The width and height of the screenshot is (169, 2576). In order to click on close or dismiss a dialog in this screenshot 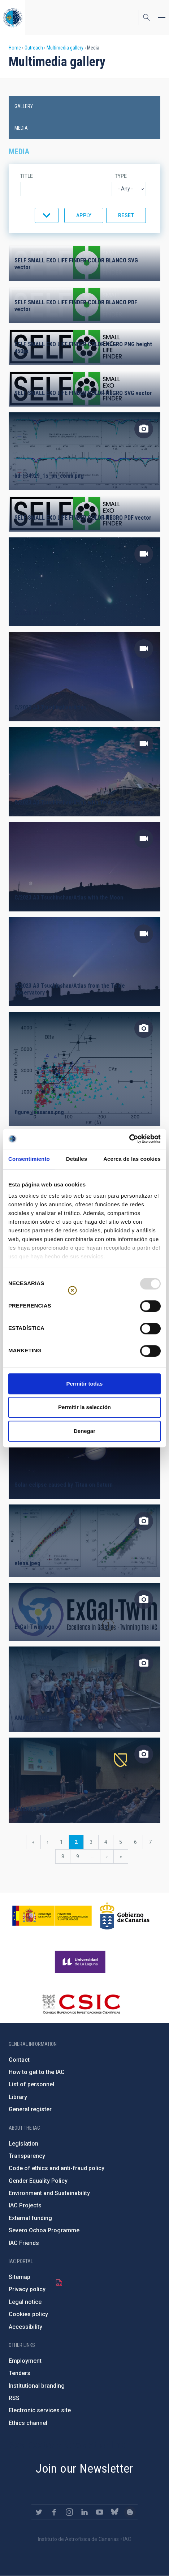, I will do `click(72, 1290)`.